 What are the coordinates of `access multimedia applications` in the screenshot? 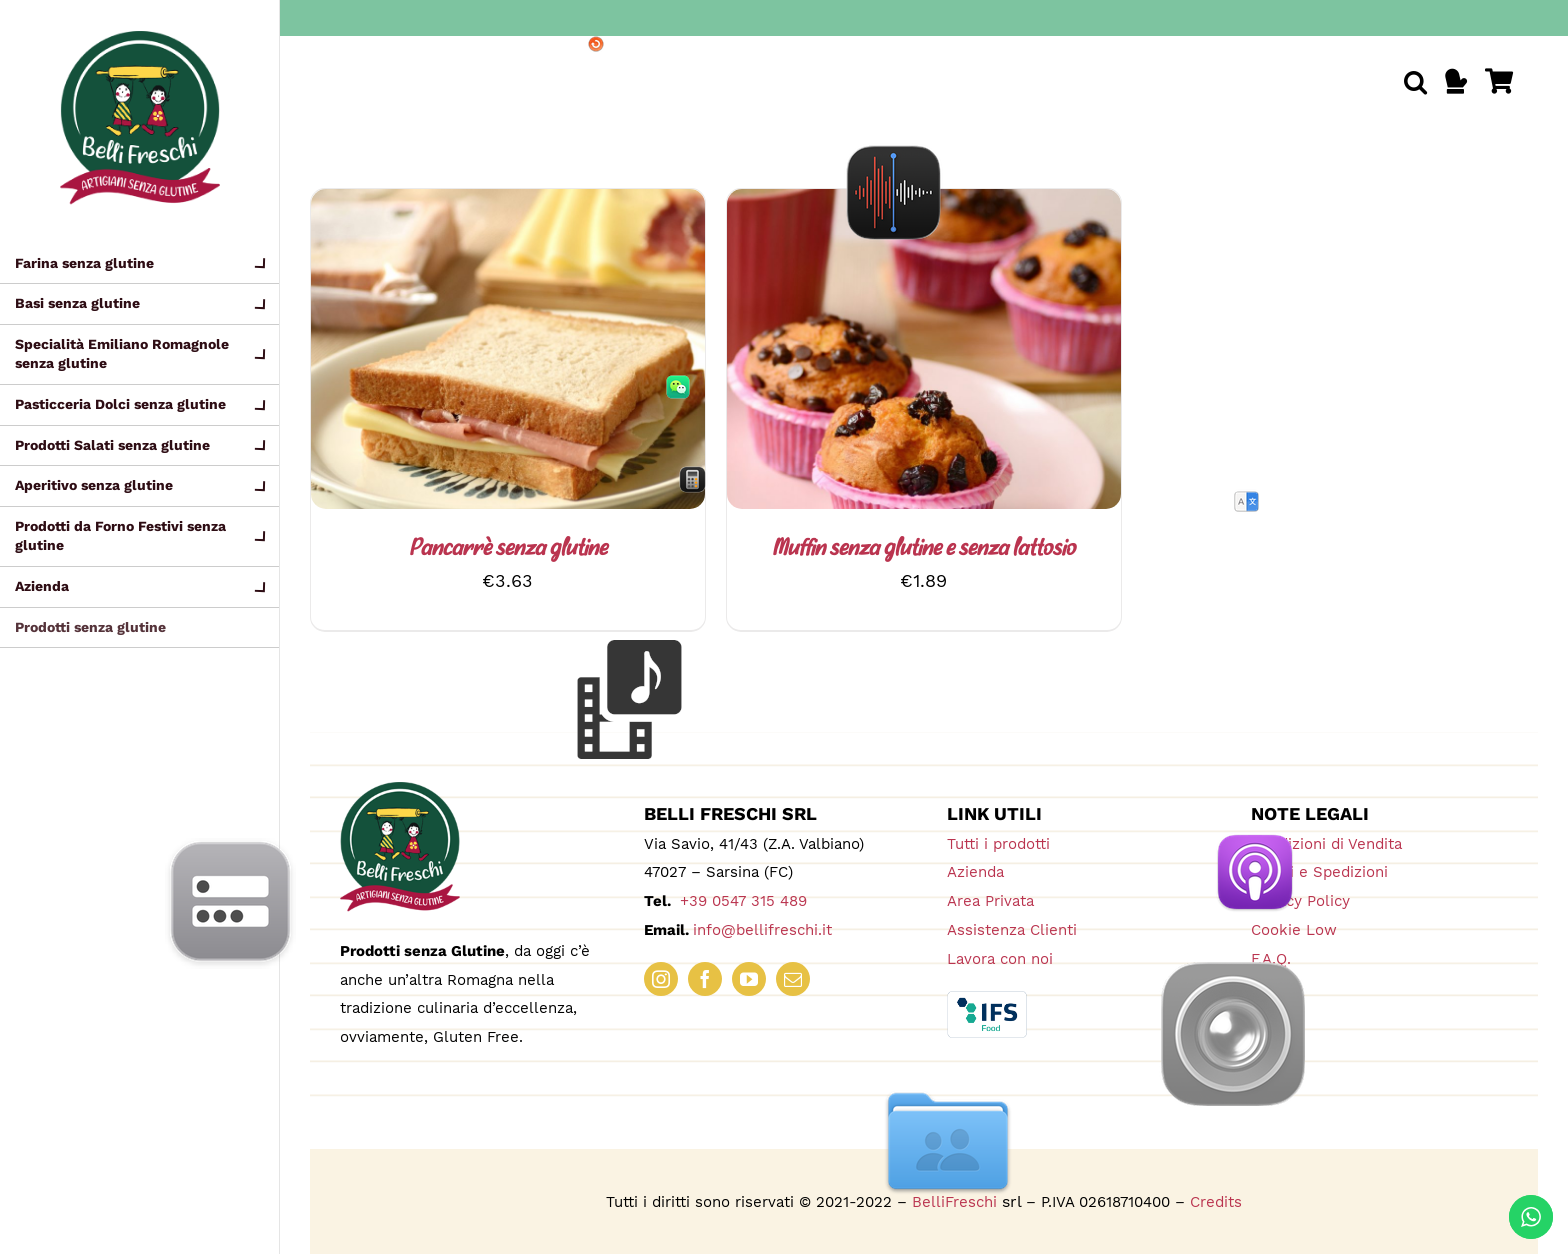 It's located at (629, 699).